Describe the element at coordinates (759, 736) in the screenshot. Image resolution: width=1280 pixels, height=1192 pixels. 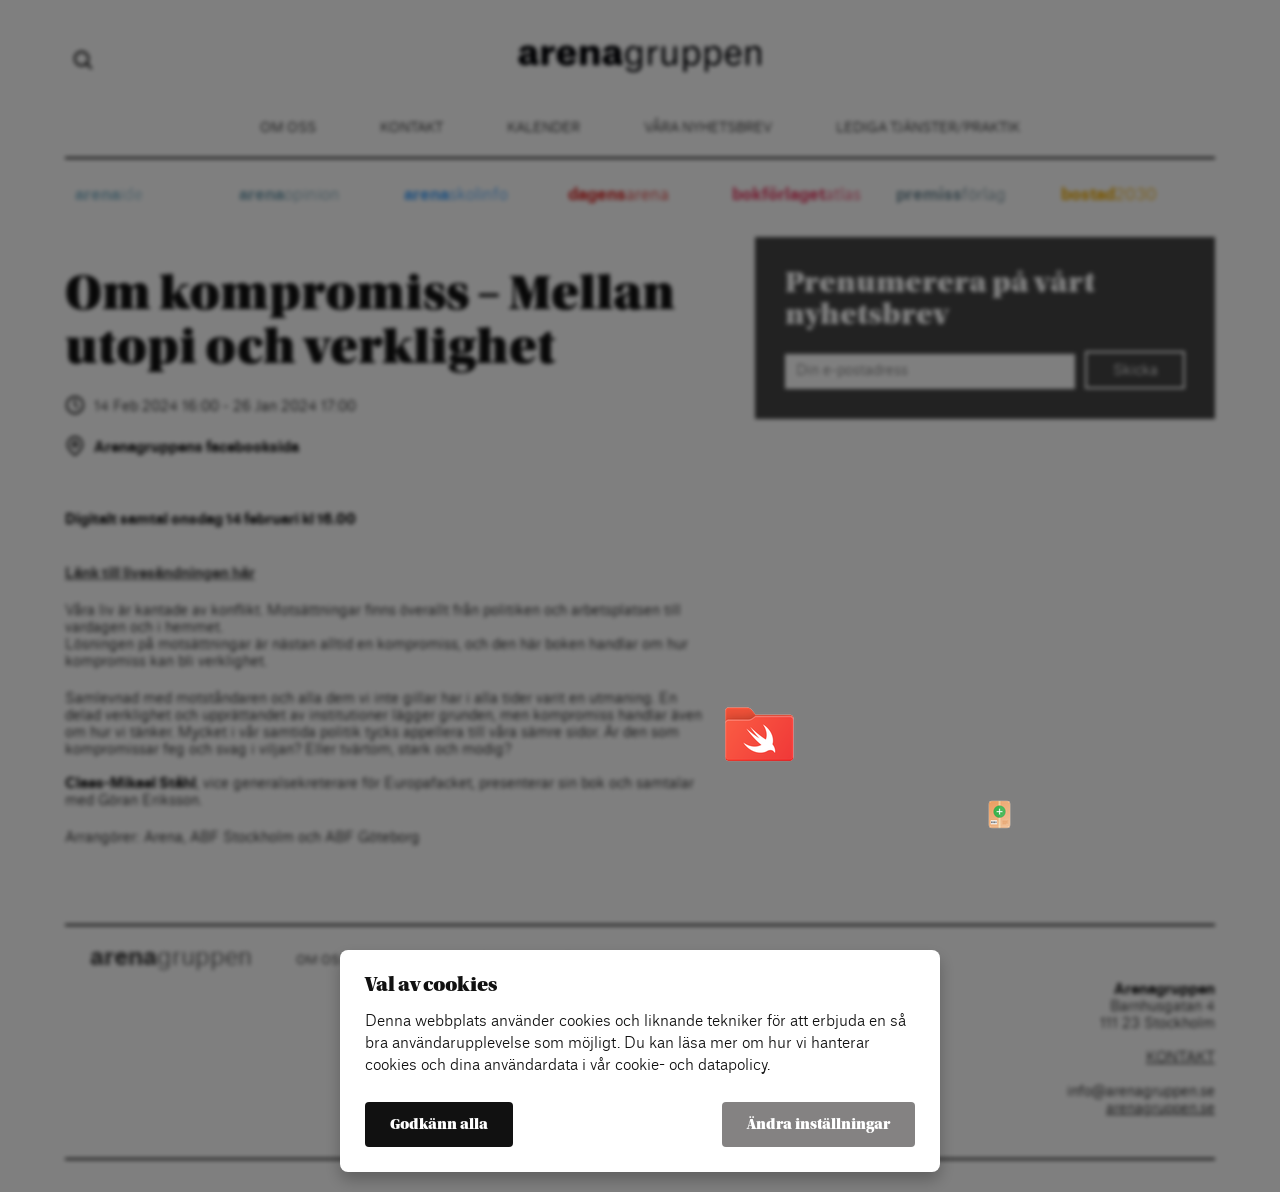
I see `open folder containing swift programming projects` at that location.